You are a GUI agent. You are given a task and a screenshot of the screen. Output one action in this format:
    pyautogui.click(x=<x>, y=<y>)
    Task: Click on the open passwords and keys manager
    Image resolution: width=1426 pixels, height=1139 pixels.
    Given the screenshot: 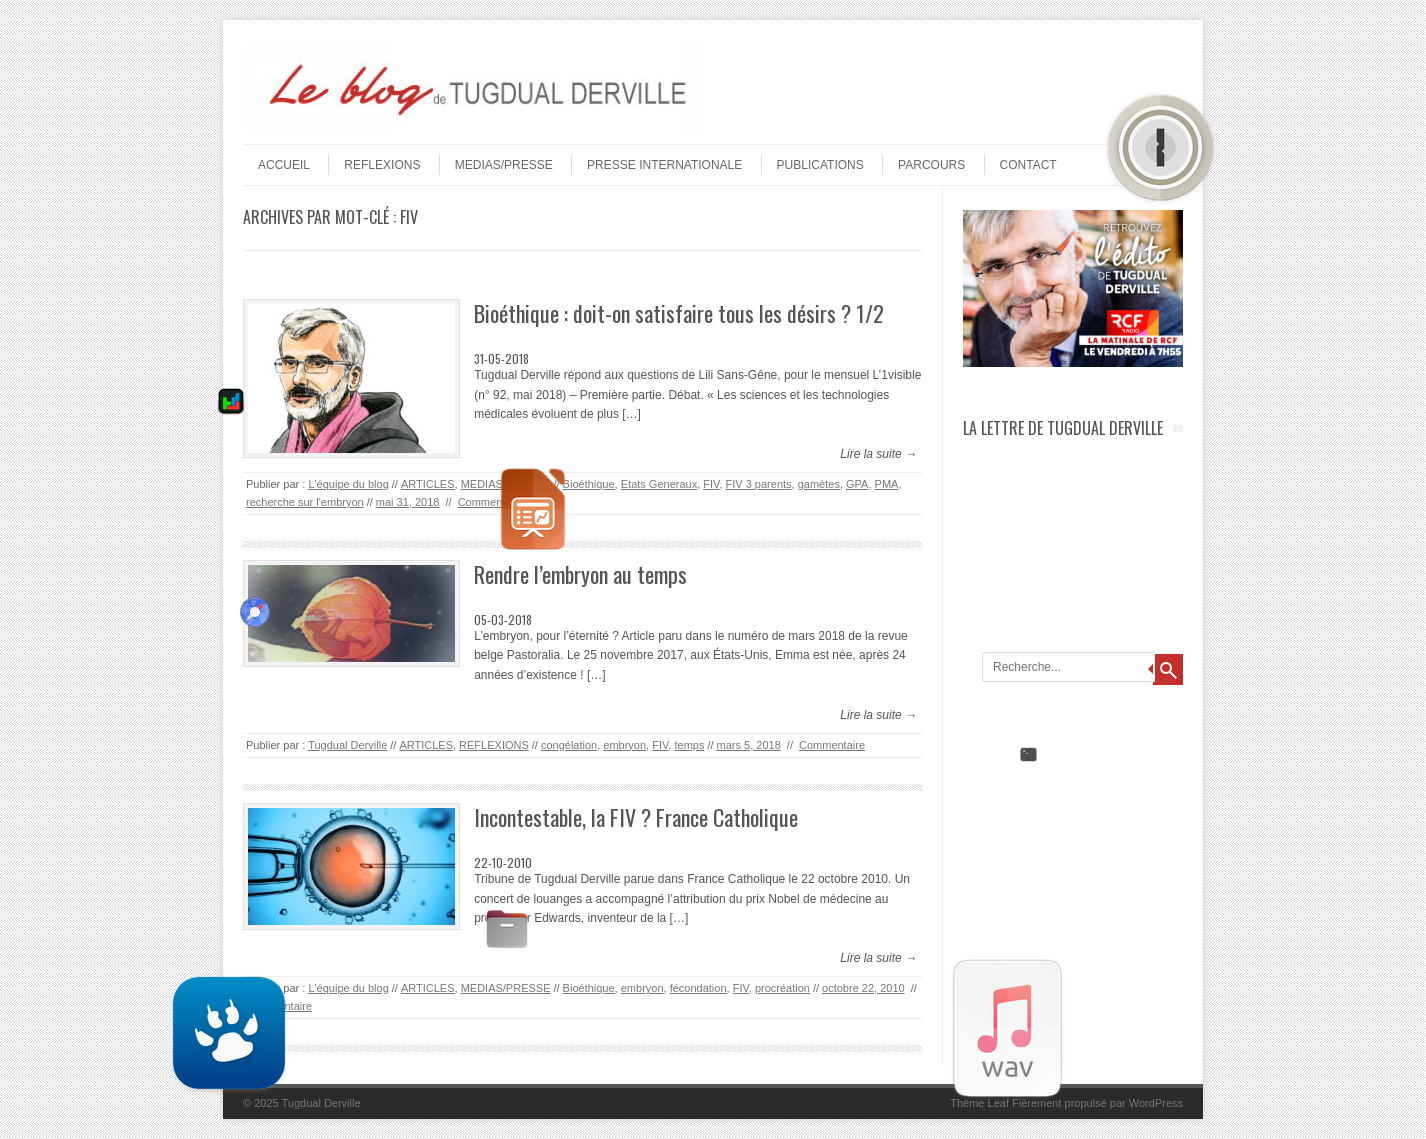 What is the action you would take?
    pyautogui.click(x=1160, y=147)
    